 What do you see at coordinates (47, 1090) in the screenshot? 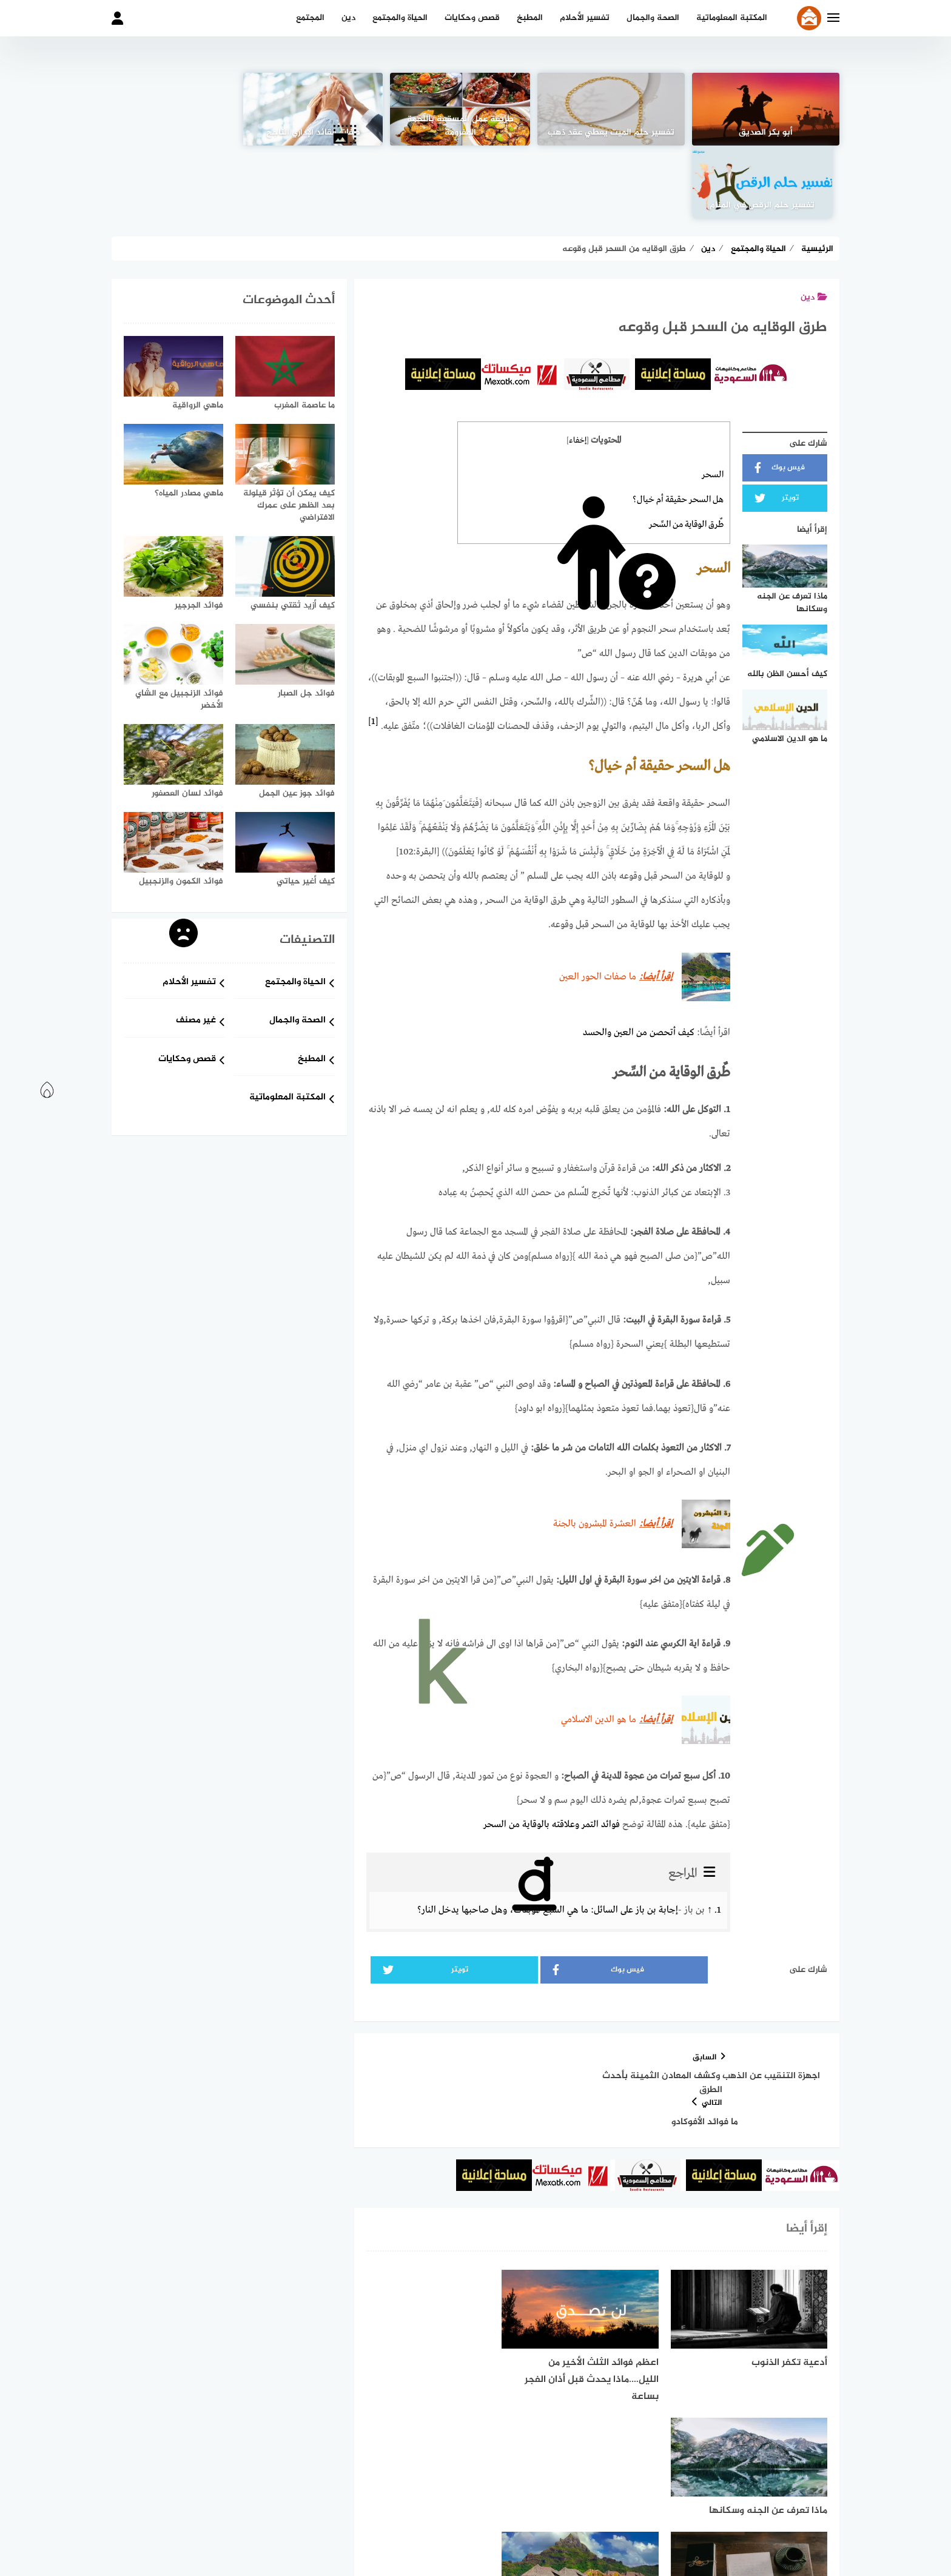
I see `indicates trending or hot content` at bounding box center [47, 1090].